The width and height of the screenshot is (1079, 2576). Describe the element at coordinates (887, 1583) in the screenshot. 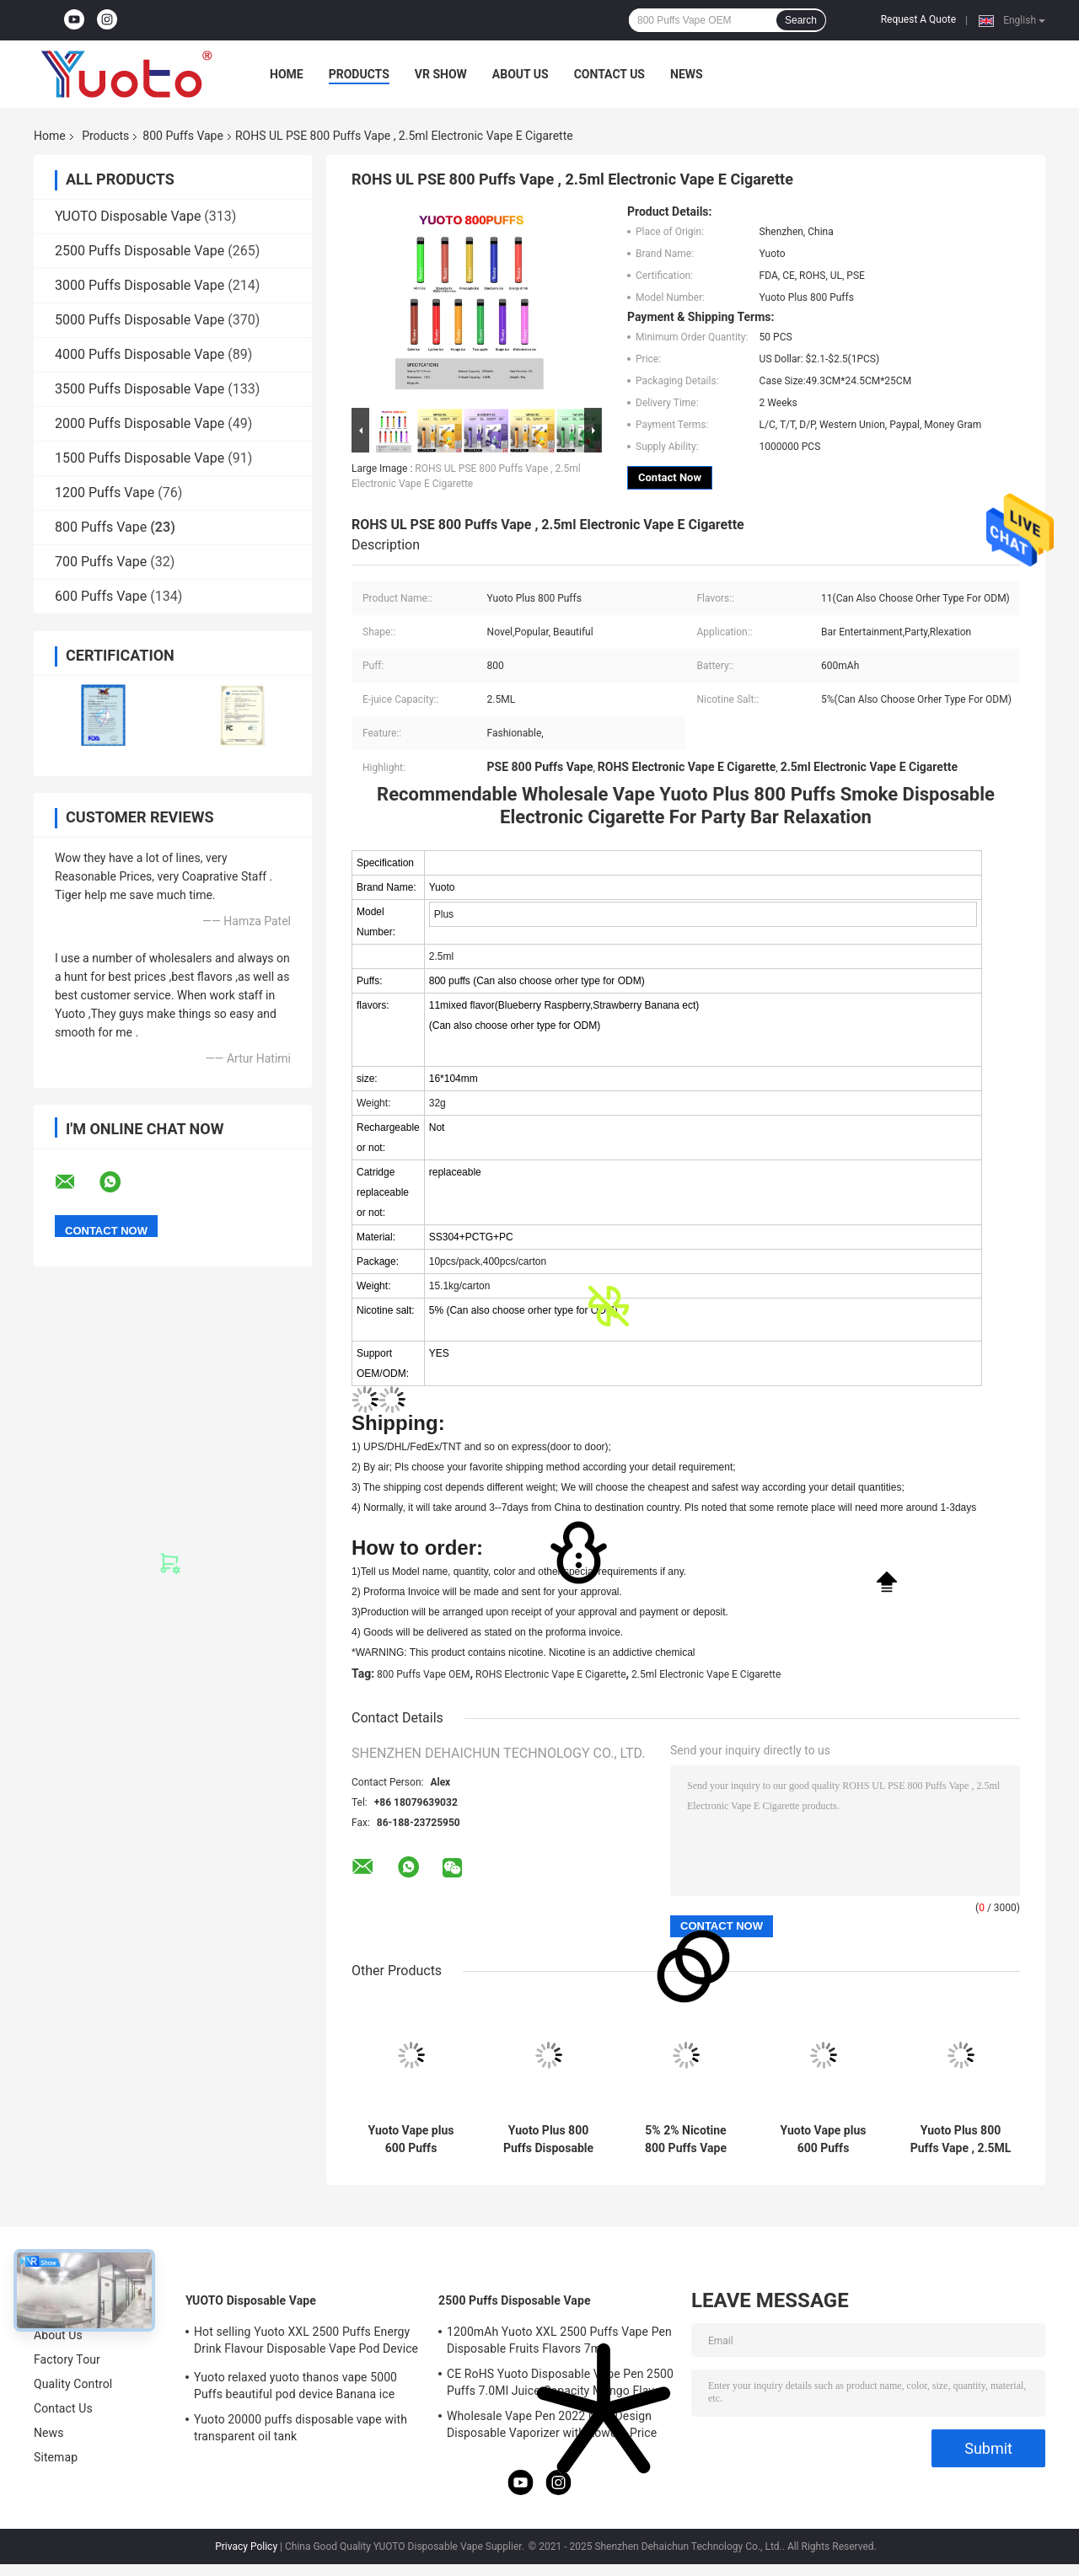

I see `upload file or content` at that location.